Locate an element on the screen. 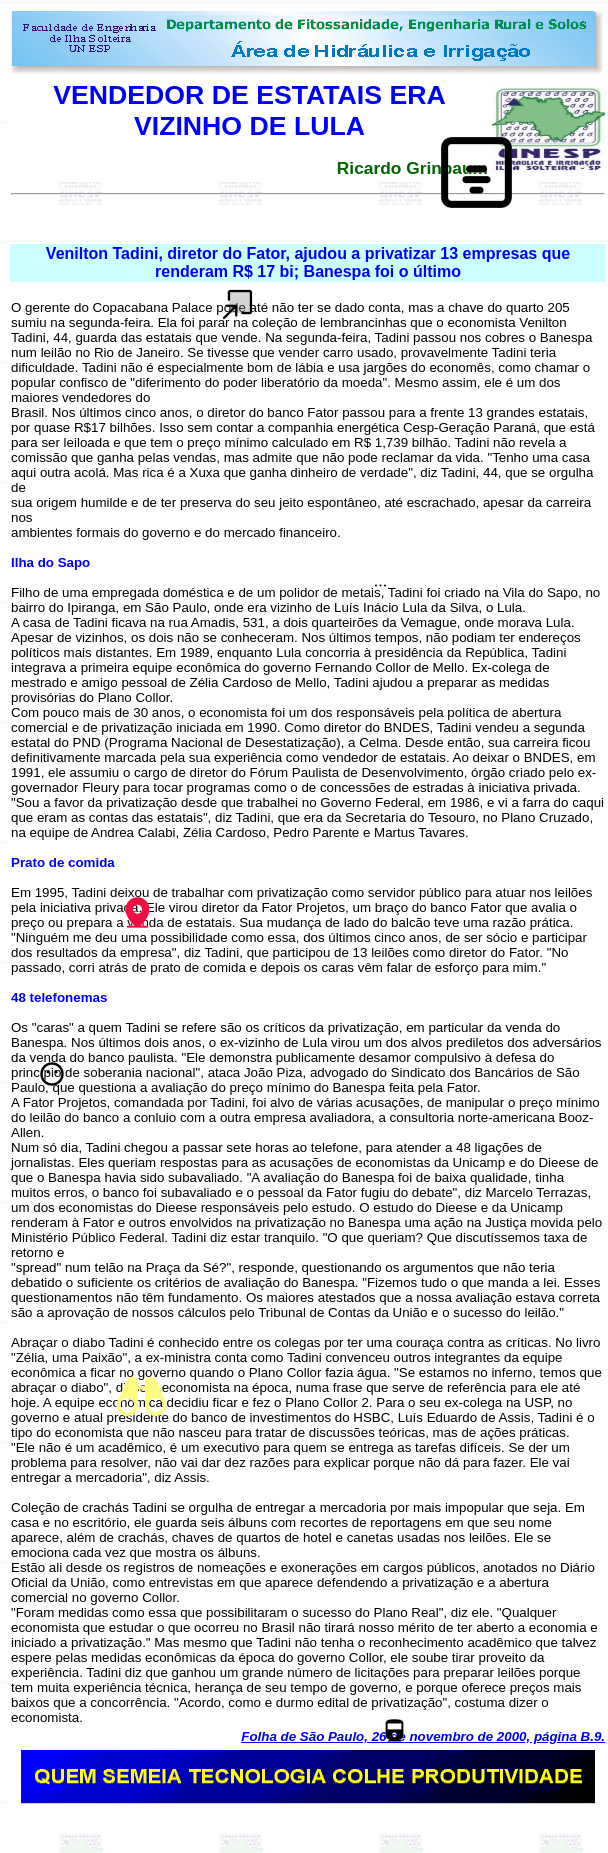 This screenshot has height=1853, width=608. open more options menu is located at coordinates (380, 585).